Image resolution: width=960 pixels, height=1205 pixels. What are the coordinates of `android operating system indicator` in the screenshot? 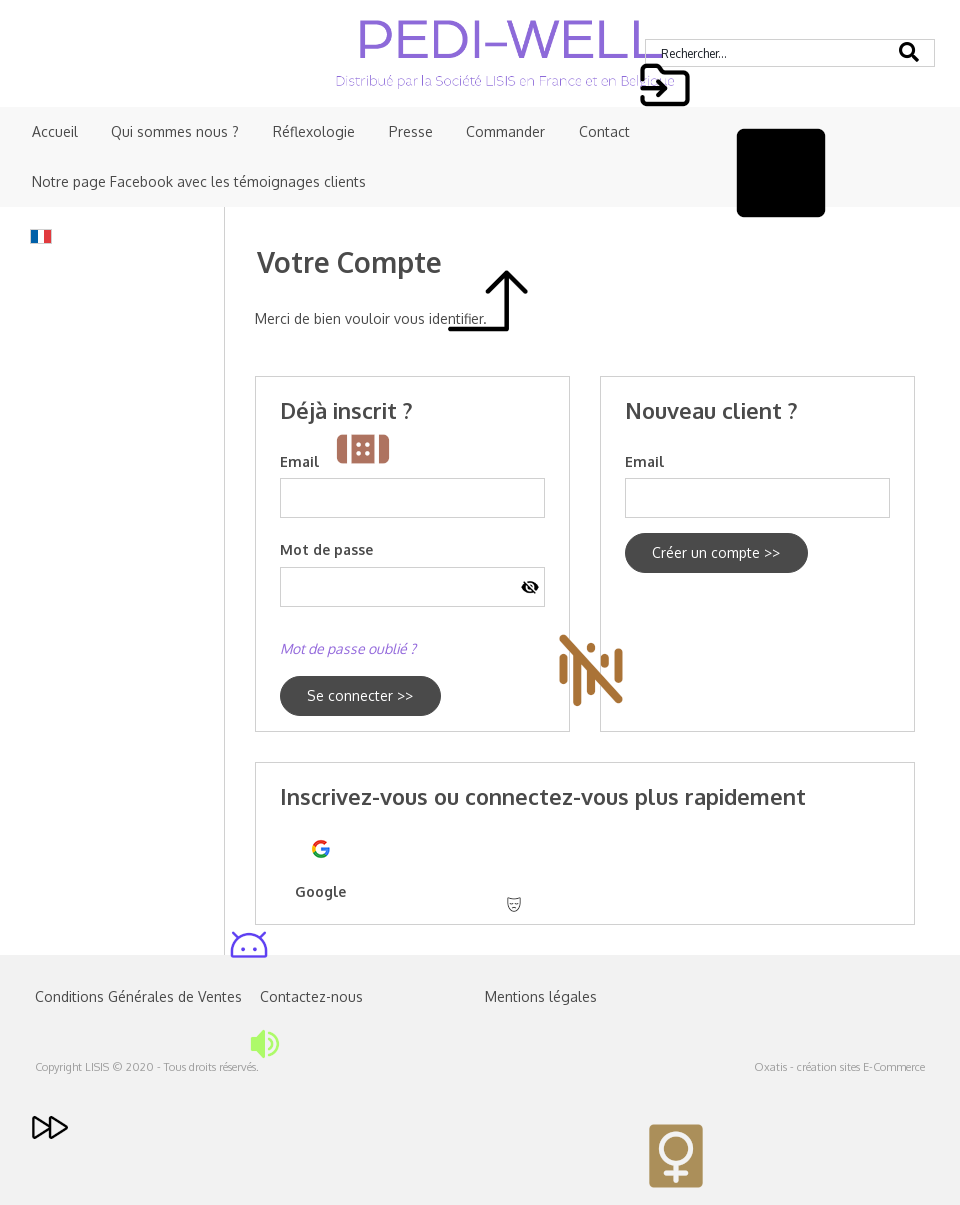 It's located at (249, 946).